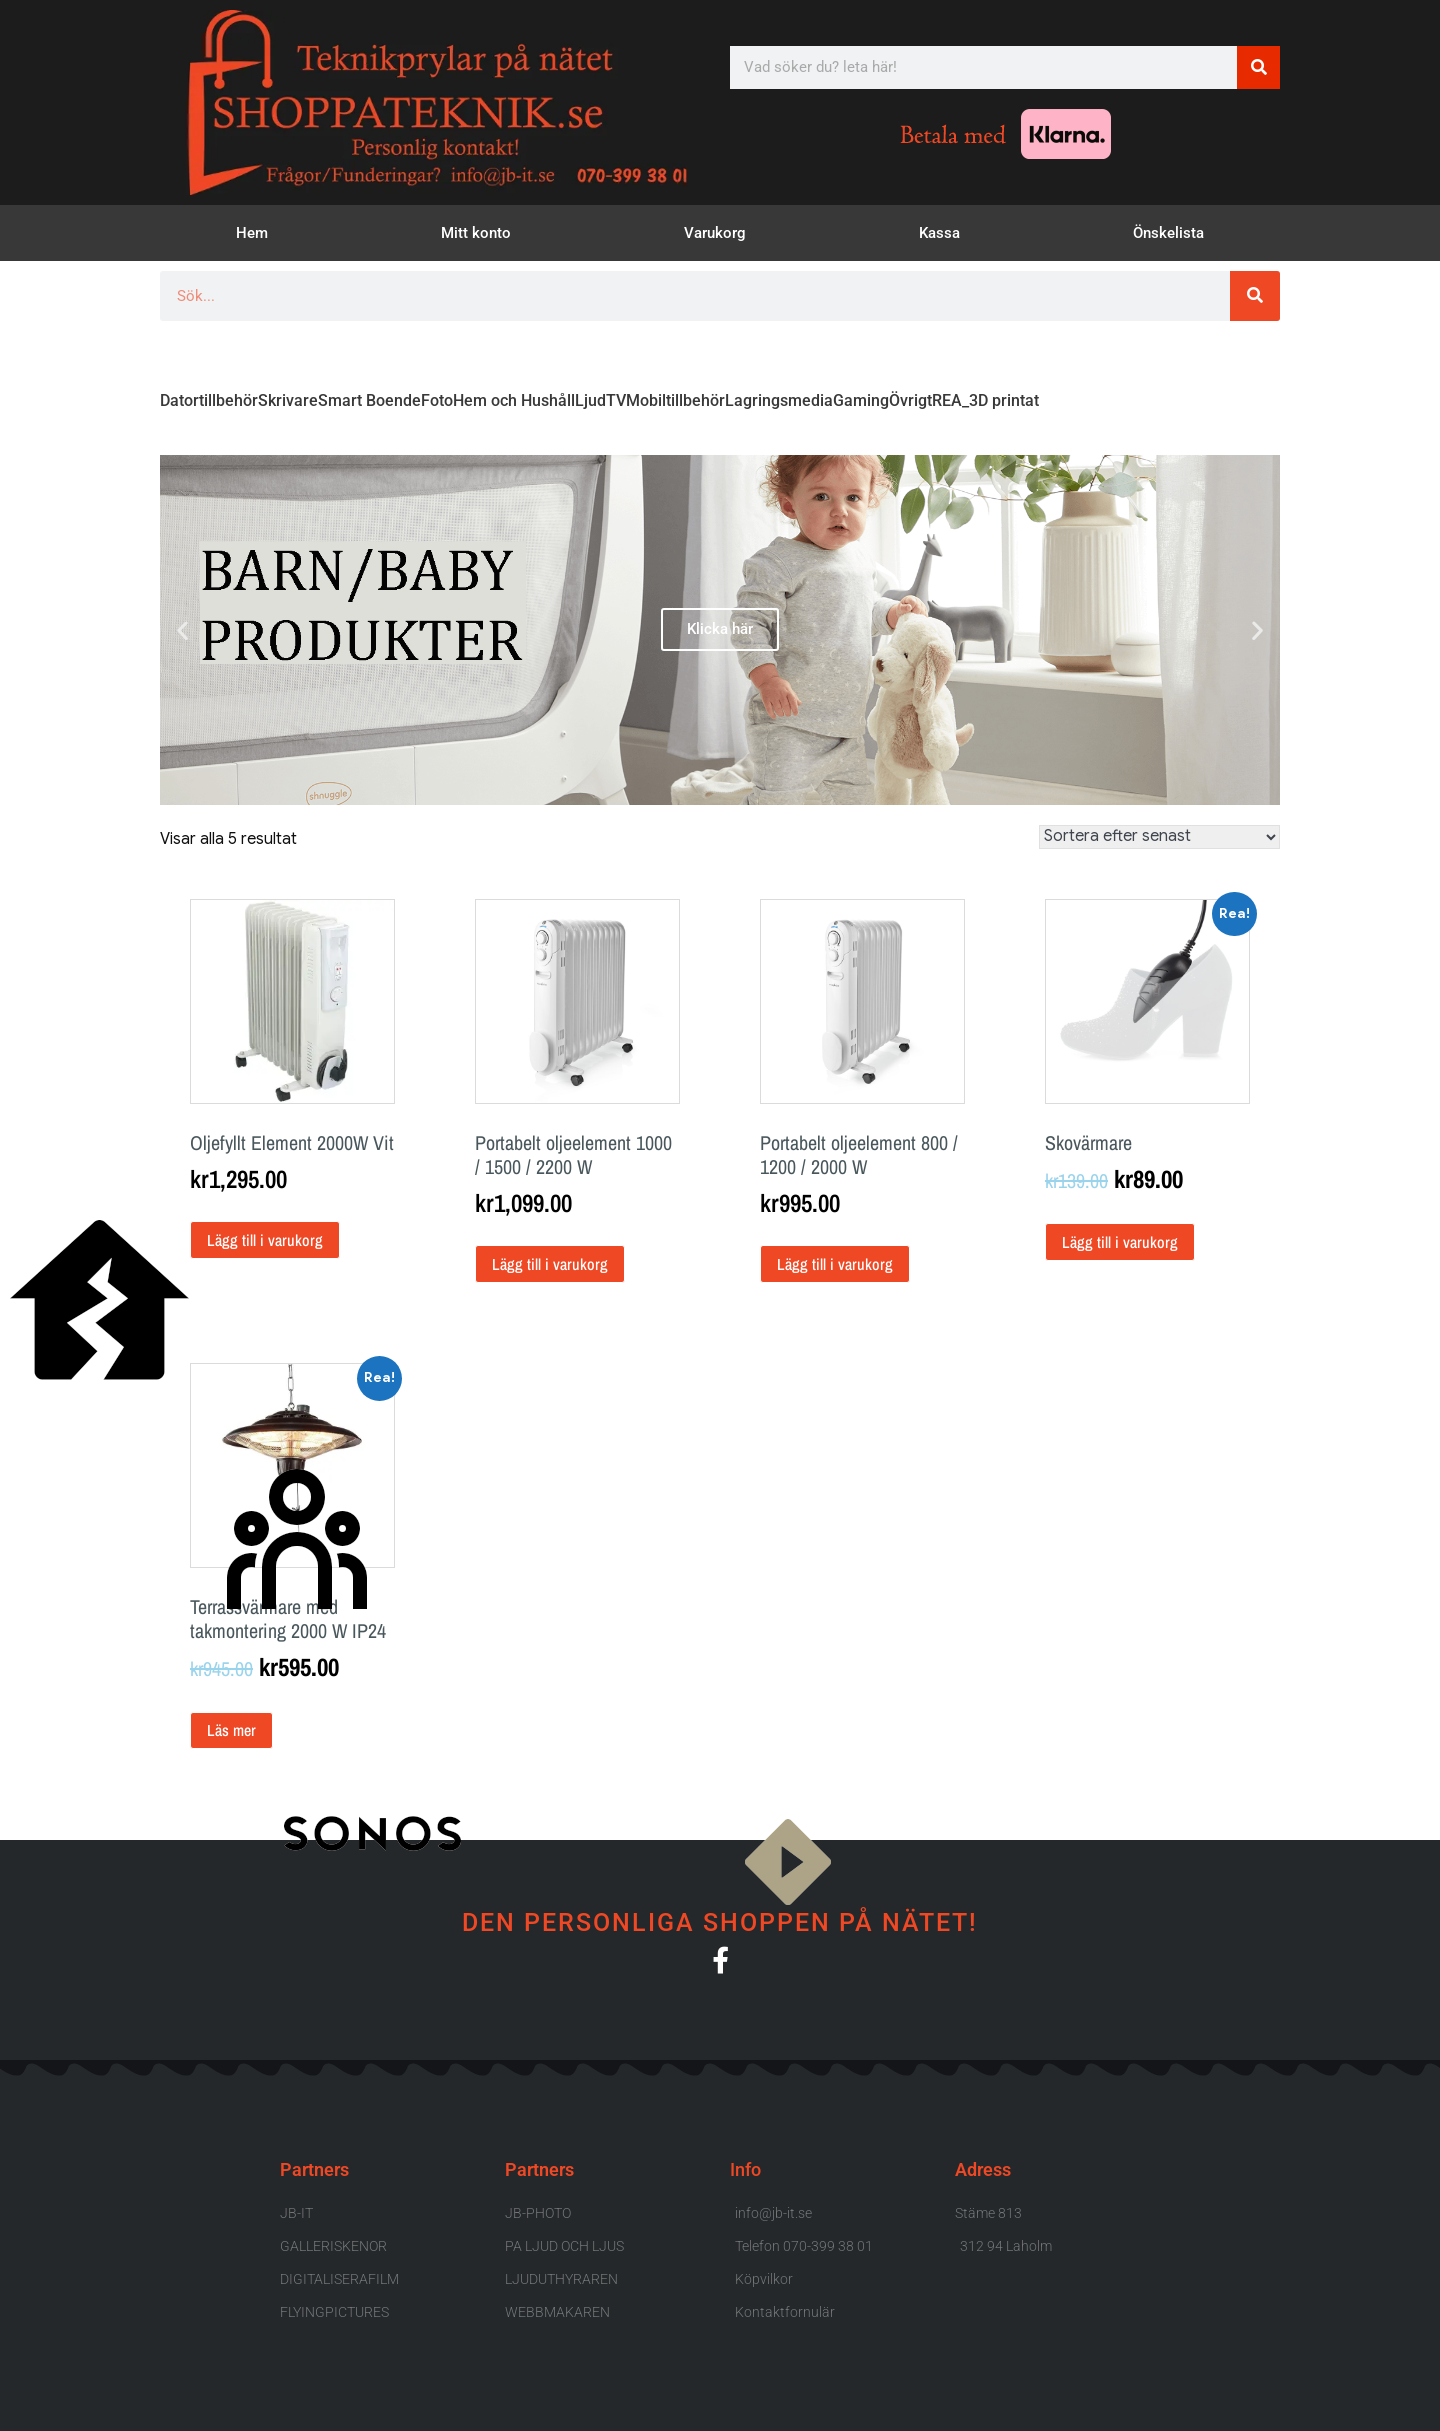  Describe the element at coordinates (297, 1539) in the screenshot. I see `view team members` at that location.